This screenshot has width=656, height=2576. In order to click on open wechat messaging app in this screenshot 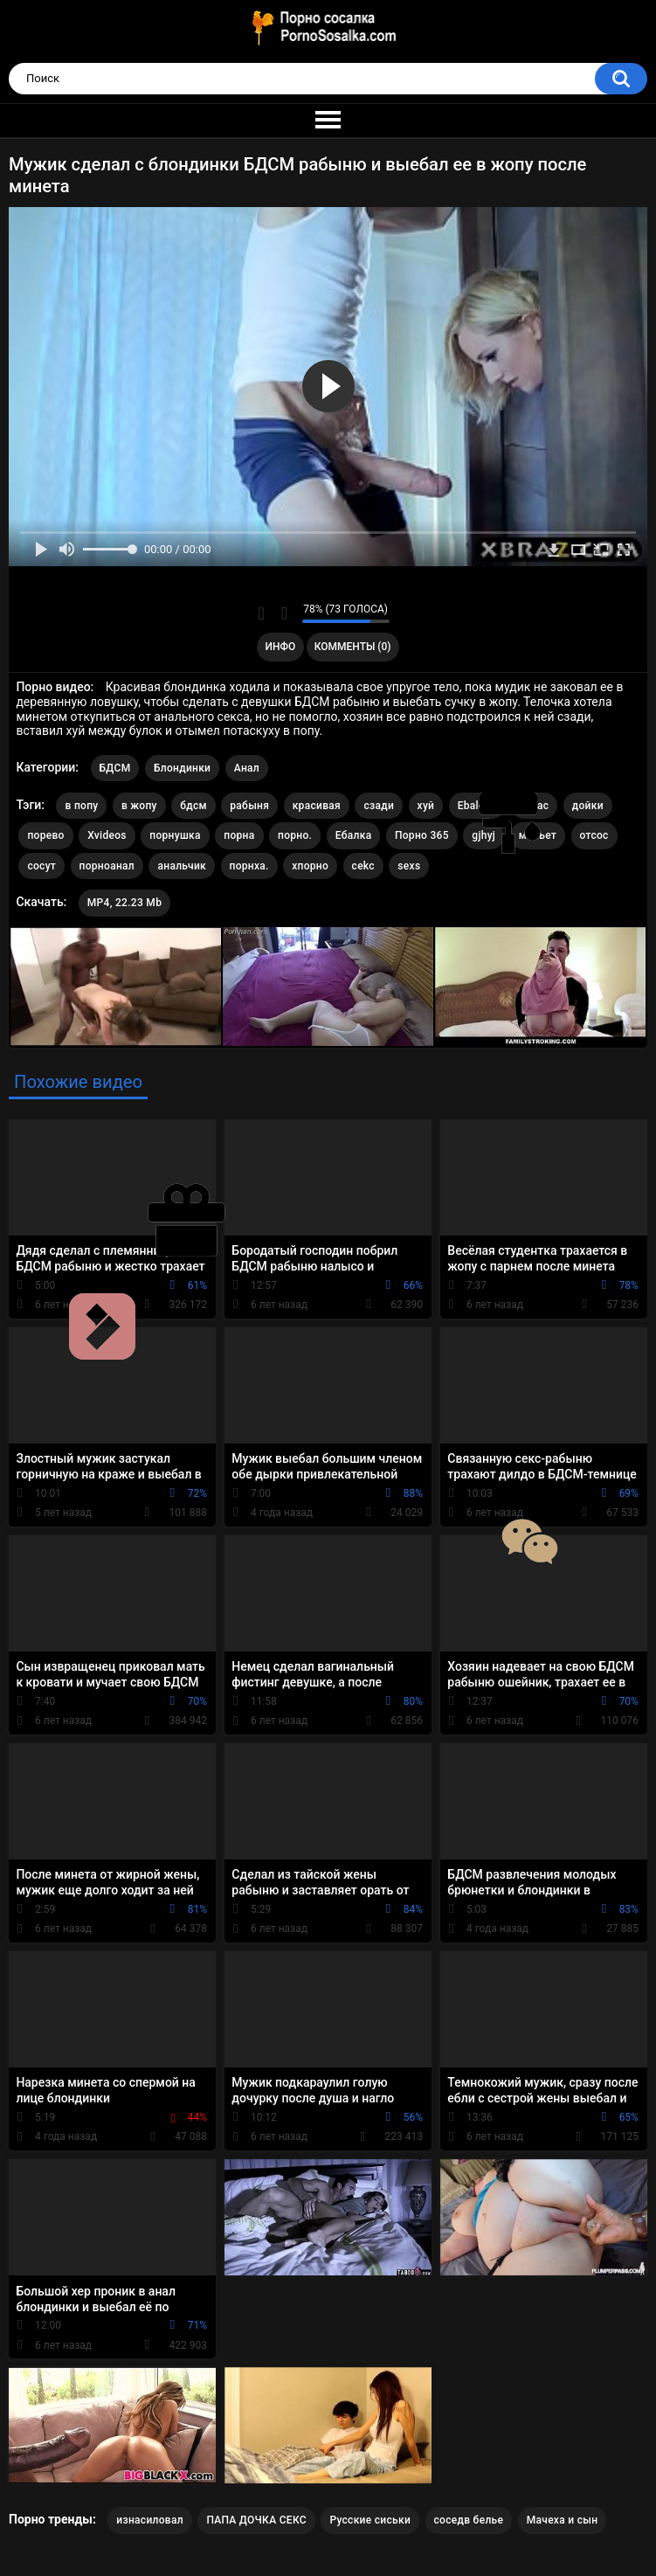, I will do `click(529, 1541)`.